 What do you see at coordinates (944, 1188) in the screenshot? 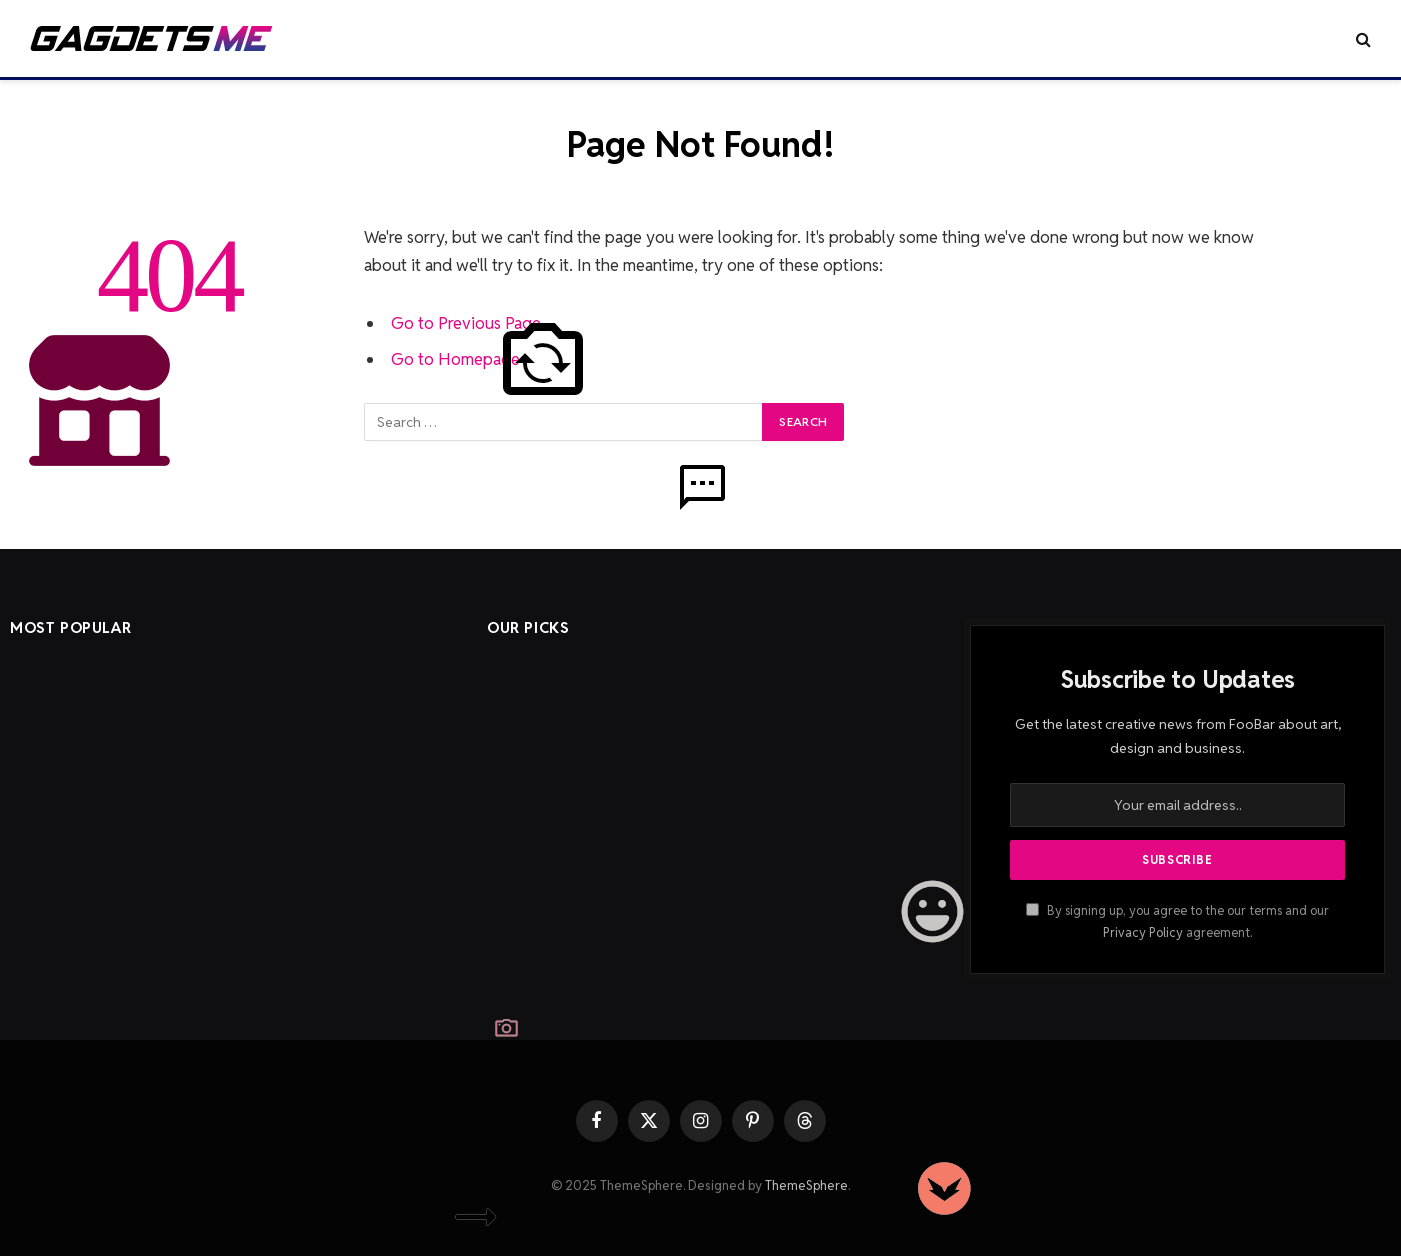
I see `indicates membership in discord's hypesquad brilliance house` at bounding box center [944, 1188].